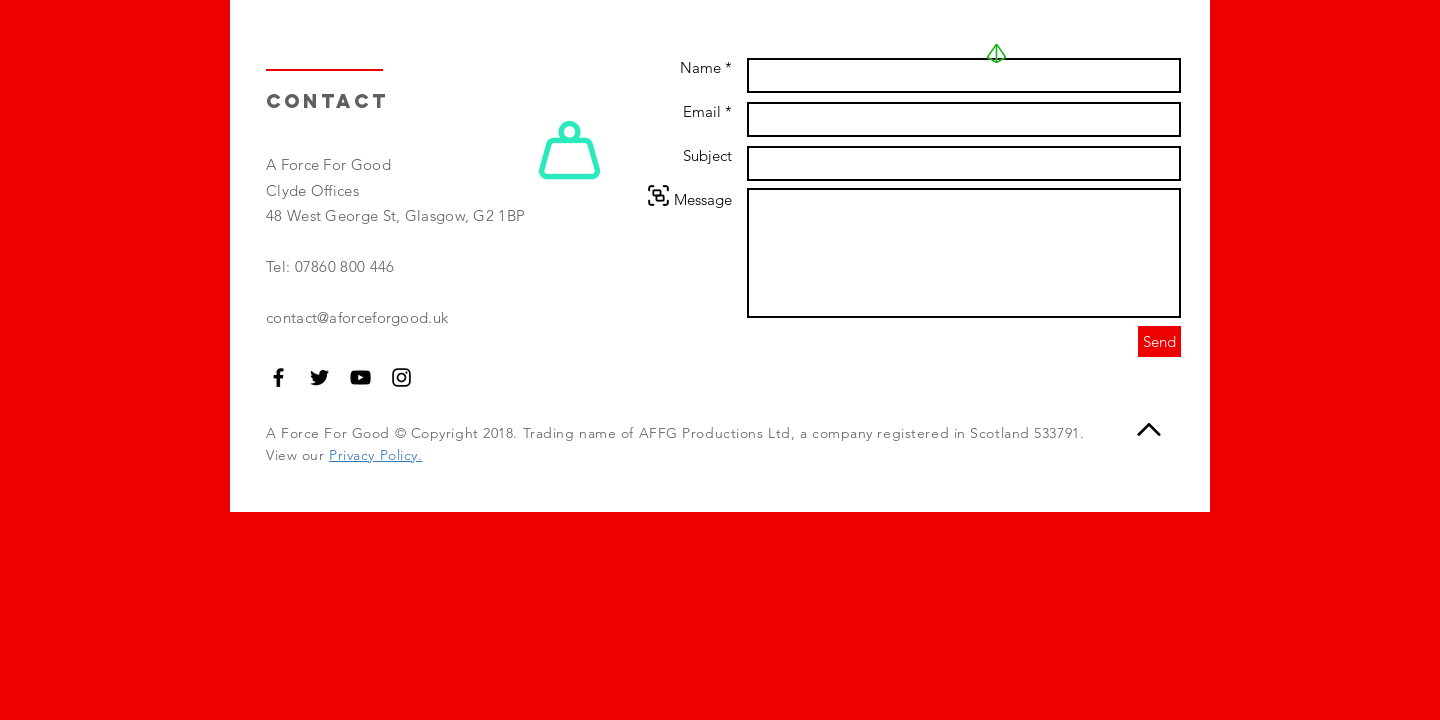  I want to click on group selected objects together, so click(658, 195).